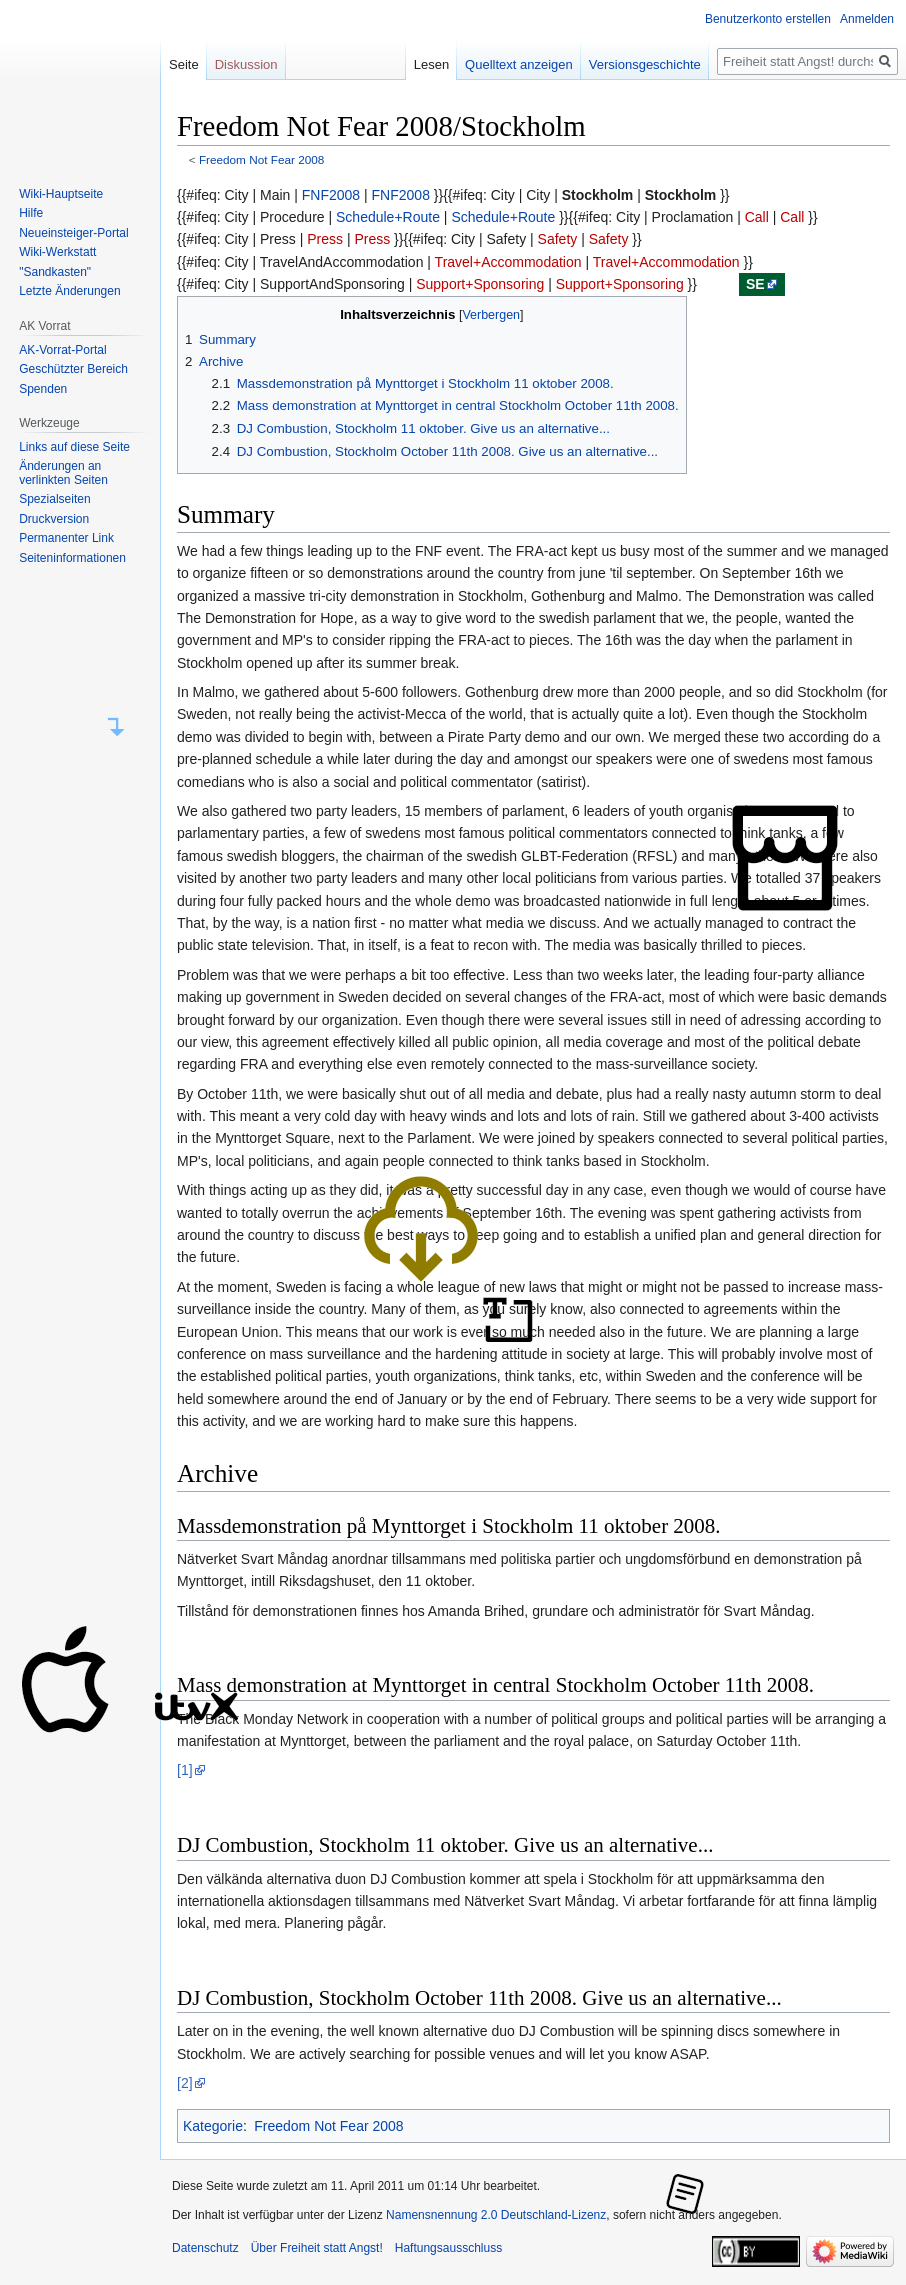 Image resolution: width=906 pixels, height=2285 pixels. Describe the element at coordinates (509, 1321) in the screenshot. I see `insert a text block or text box` at that location.